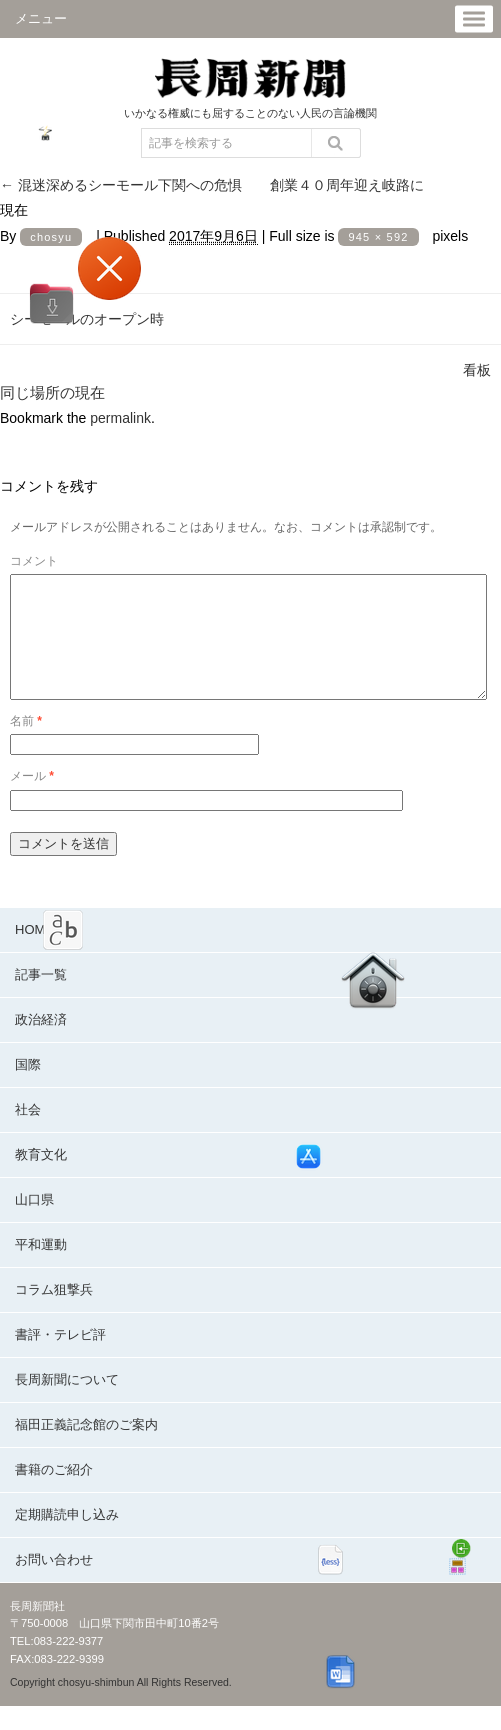 Image resolution: width=501 pixels, height=1730 pixels. Describe the element at coordinates (63, 930) in the screenshot. I see `open the font viewer application` at that location.